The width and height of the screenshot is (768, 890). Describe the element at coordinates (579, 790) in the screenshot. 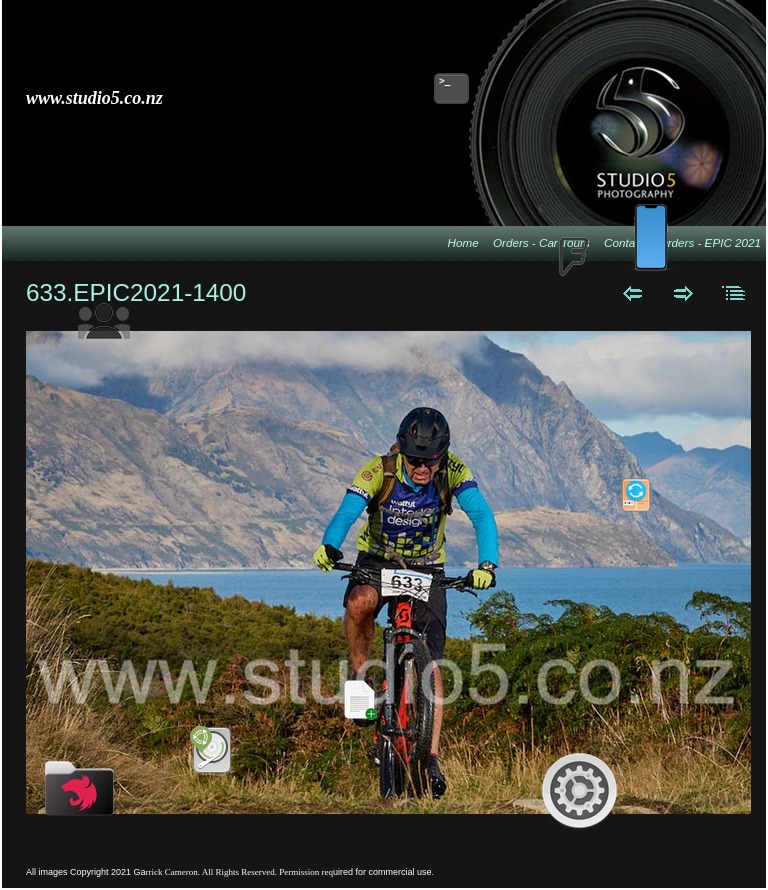

I see `access settings or properties` at that location.